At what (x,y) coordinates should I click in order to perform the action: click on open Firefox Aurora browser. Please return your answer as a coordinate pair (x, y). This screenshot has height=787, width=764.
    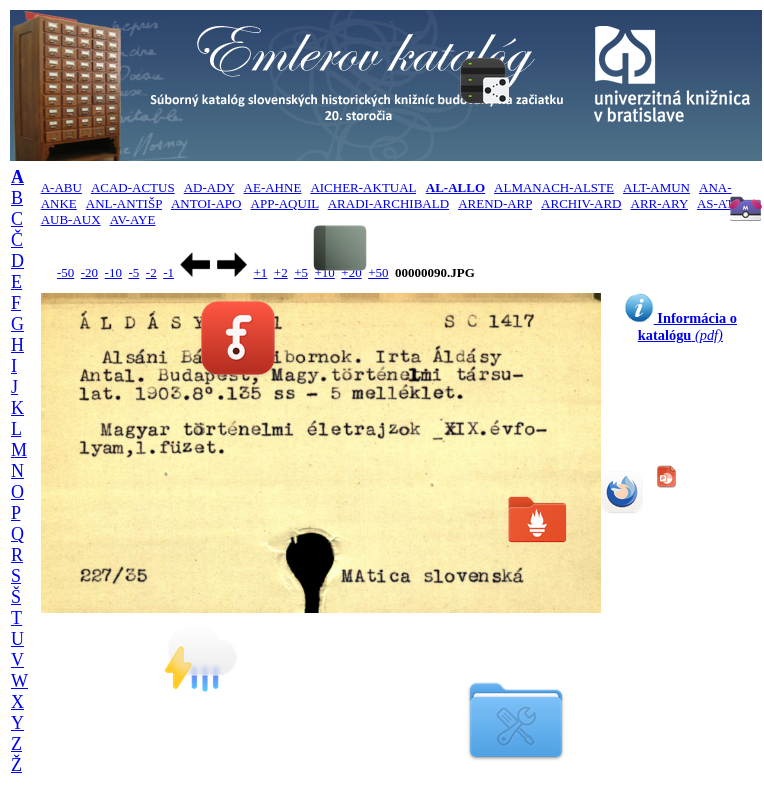
    Looking at the image, I should click on (622, 492).